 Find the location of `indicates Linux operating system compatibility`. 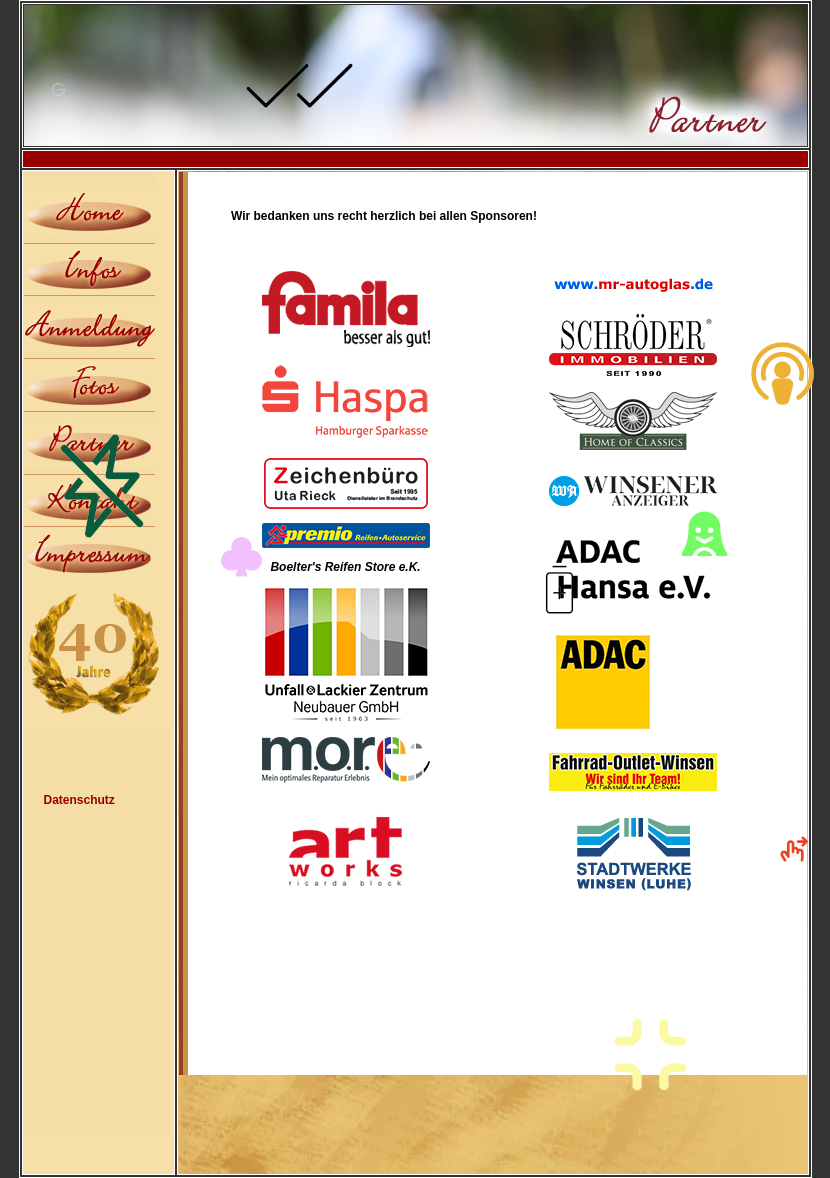

indicates Linux operating system compatibility is located at coordinates (704, 536).